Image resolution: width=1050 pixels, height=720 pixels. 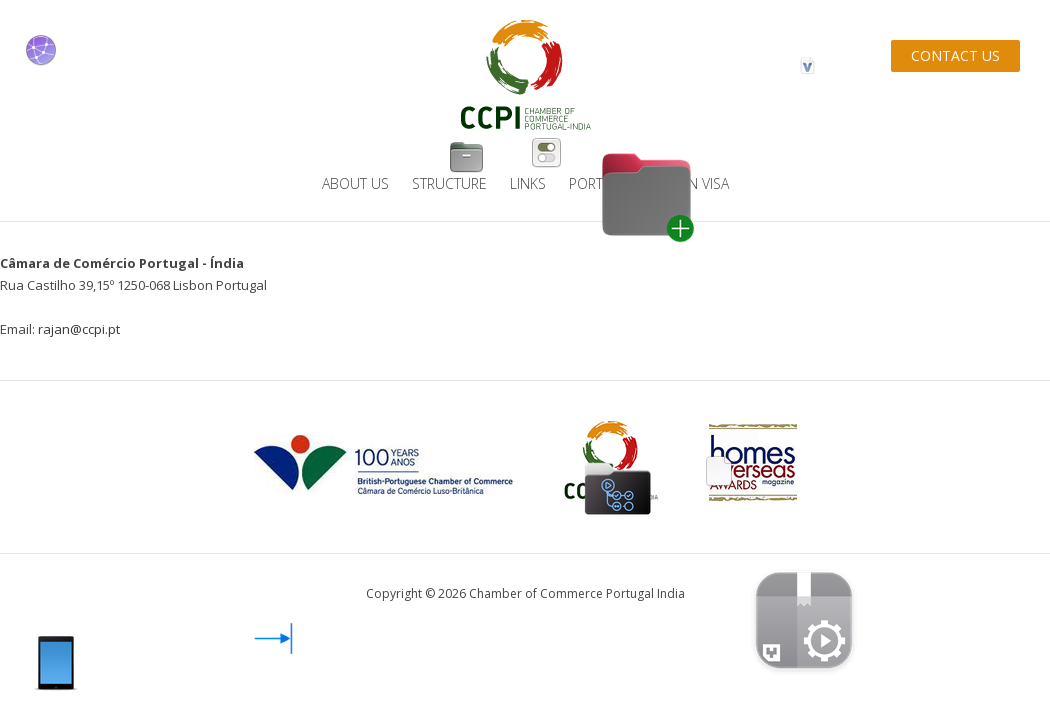 I want to click on a v programming language source file, so click(x=807, y=65).